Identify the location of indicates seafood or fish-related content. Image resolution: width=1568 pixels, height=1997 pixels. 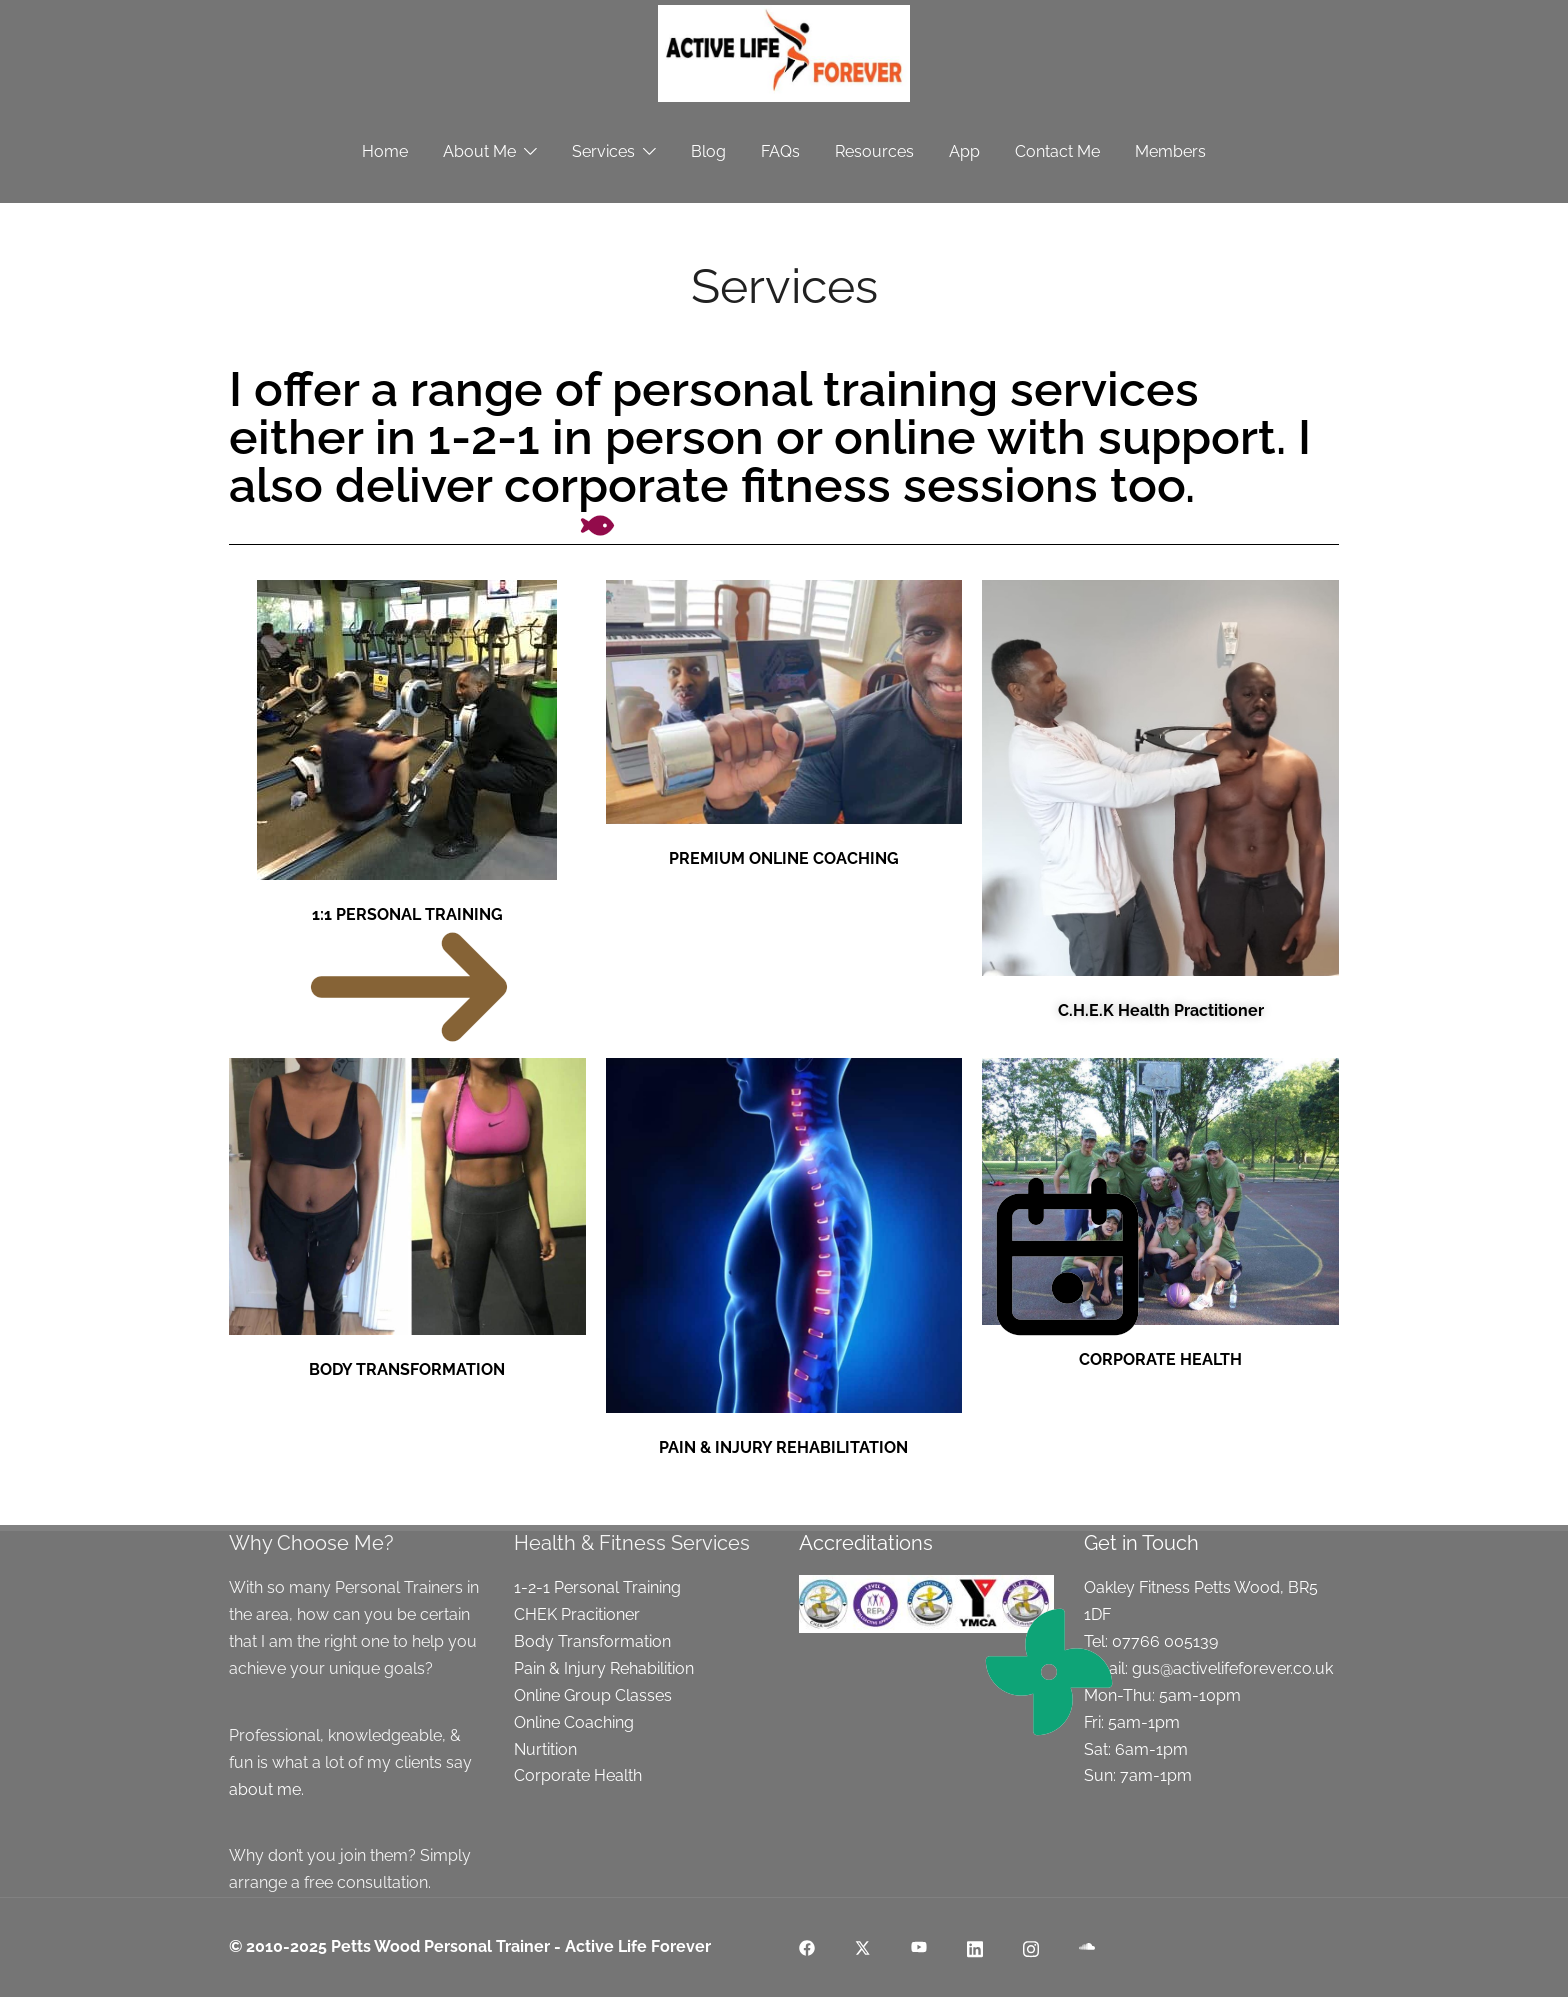
(597, 525).